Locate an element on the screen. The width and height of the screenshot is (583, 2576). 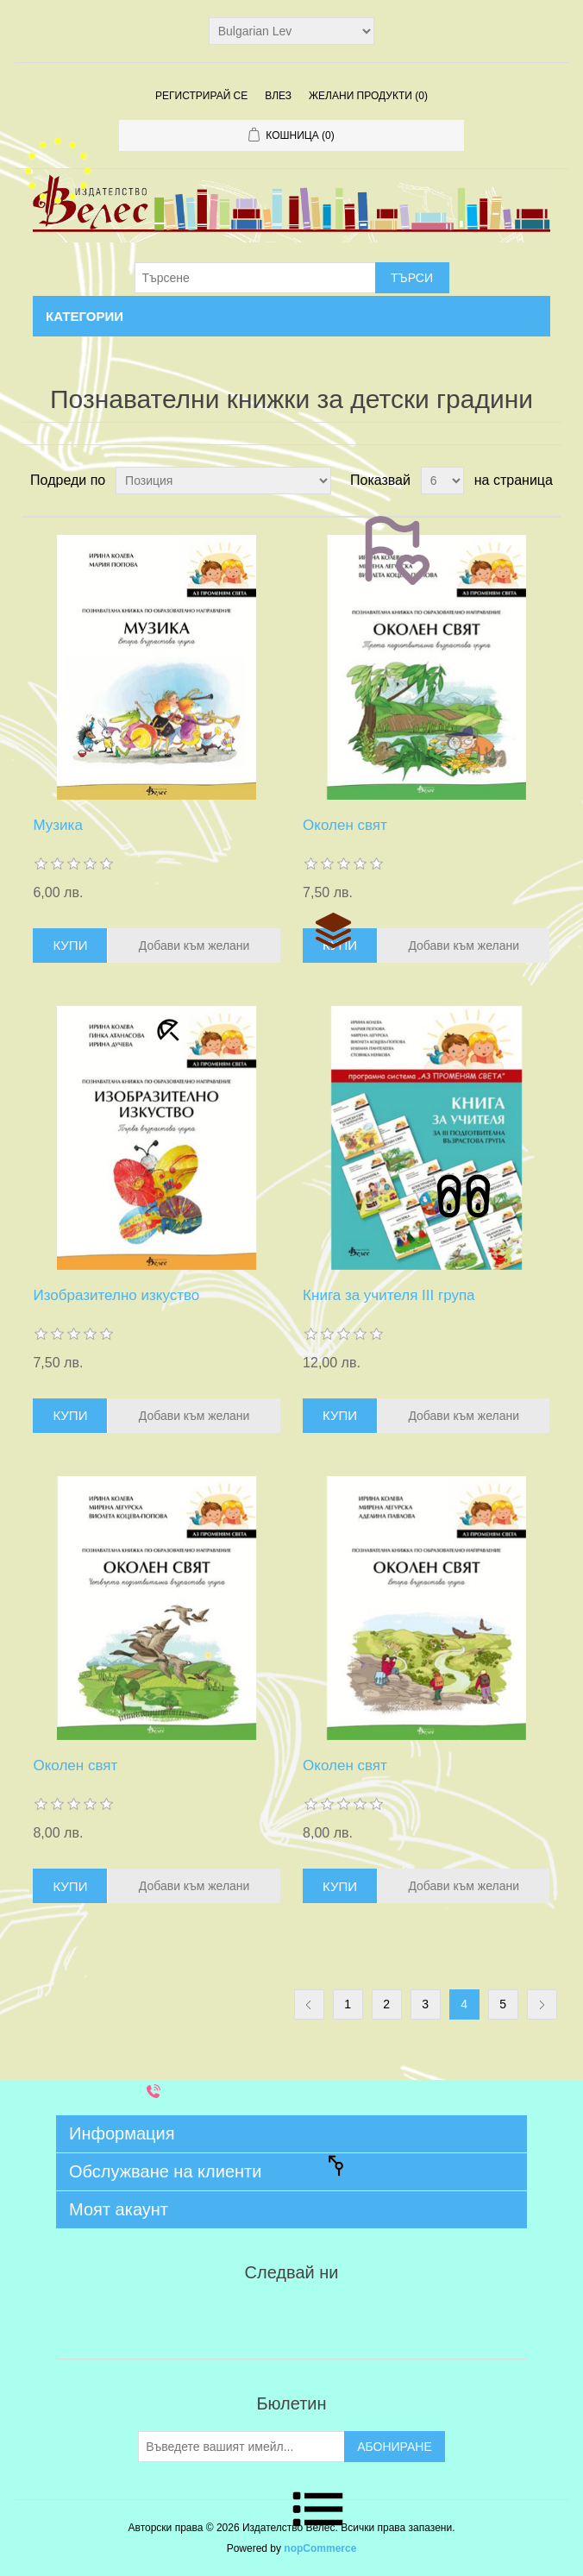
view items in a list format is located at coordinates (317, 2509).